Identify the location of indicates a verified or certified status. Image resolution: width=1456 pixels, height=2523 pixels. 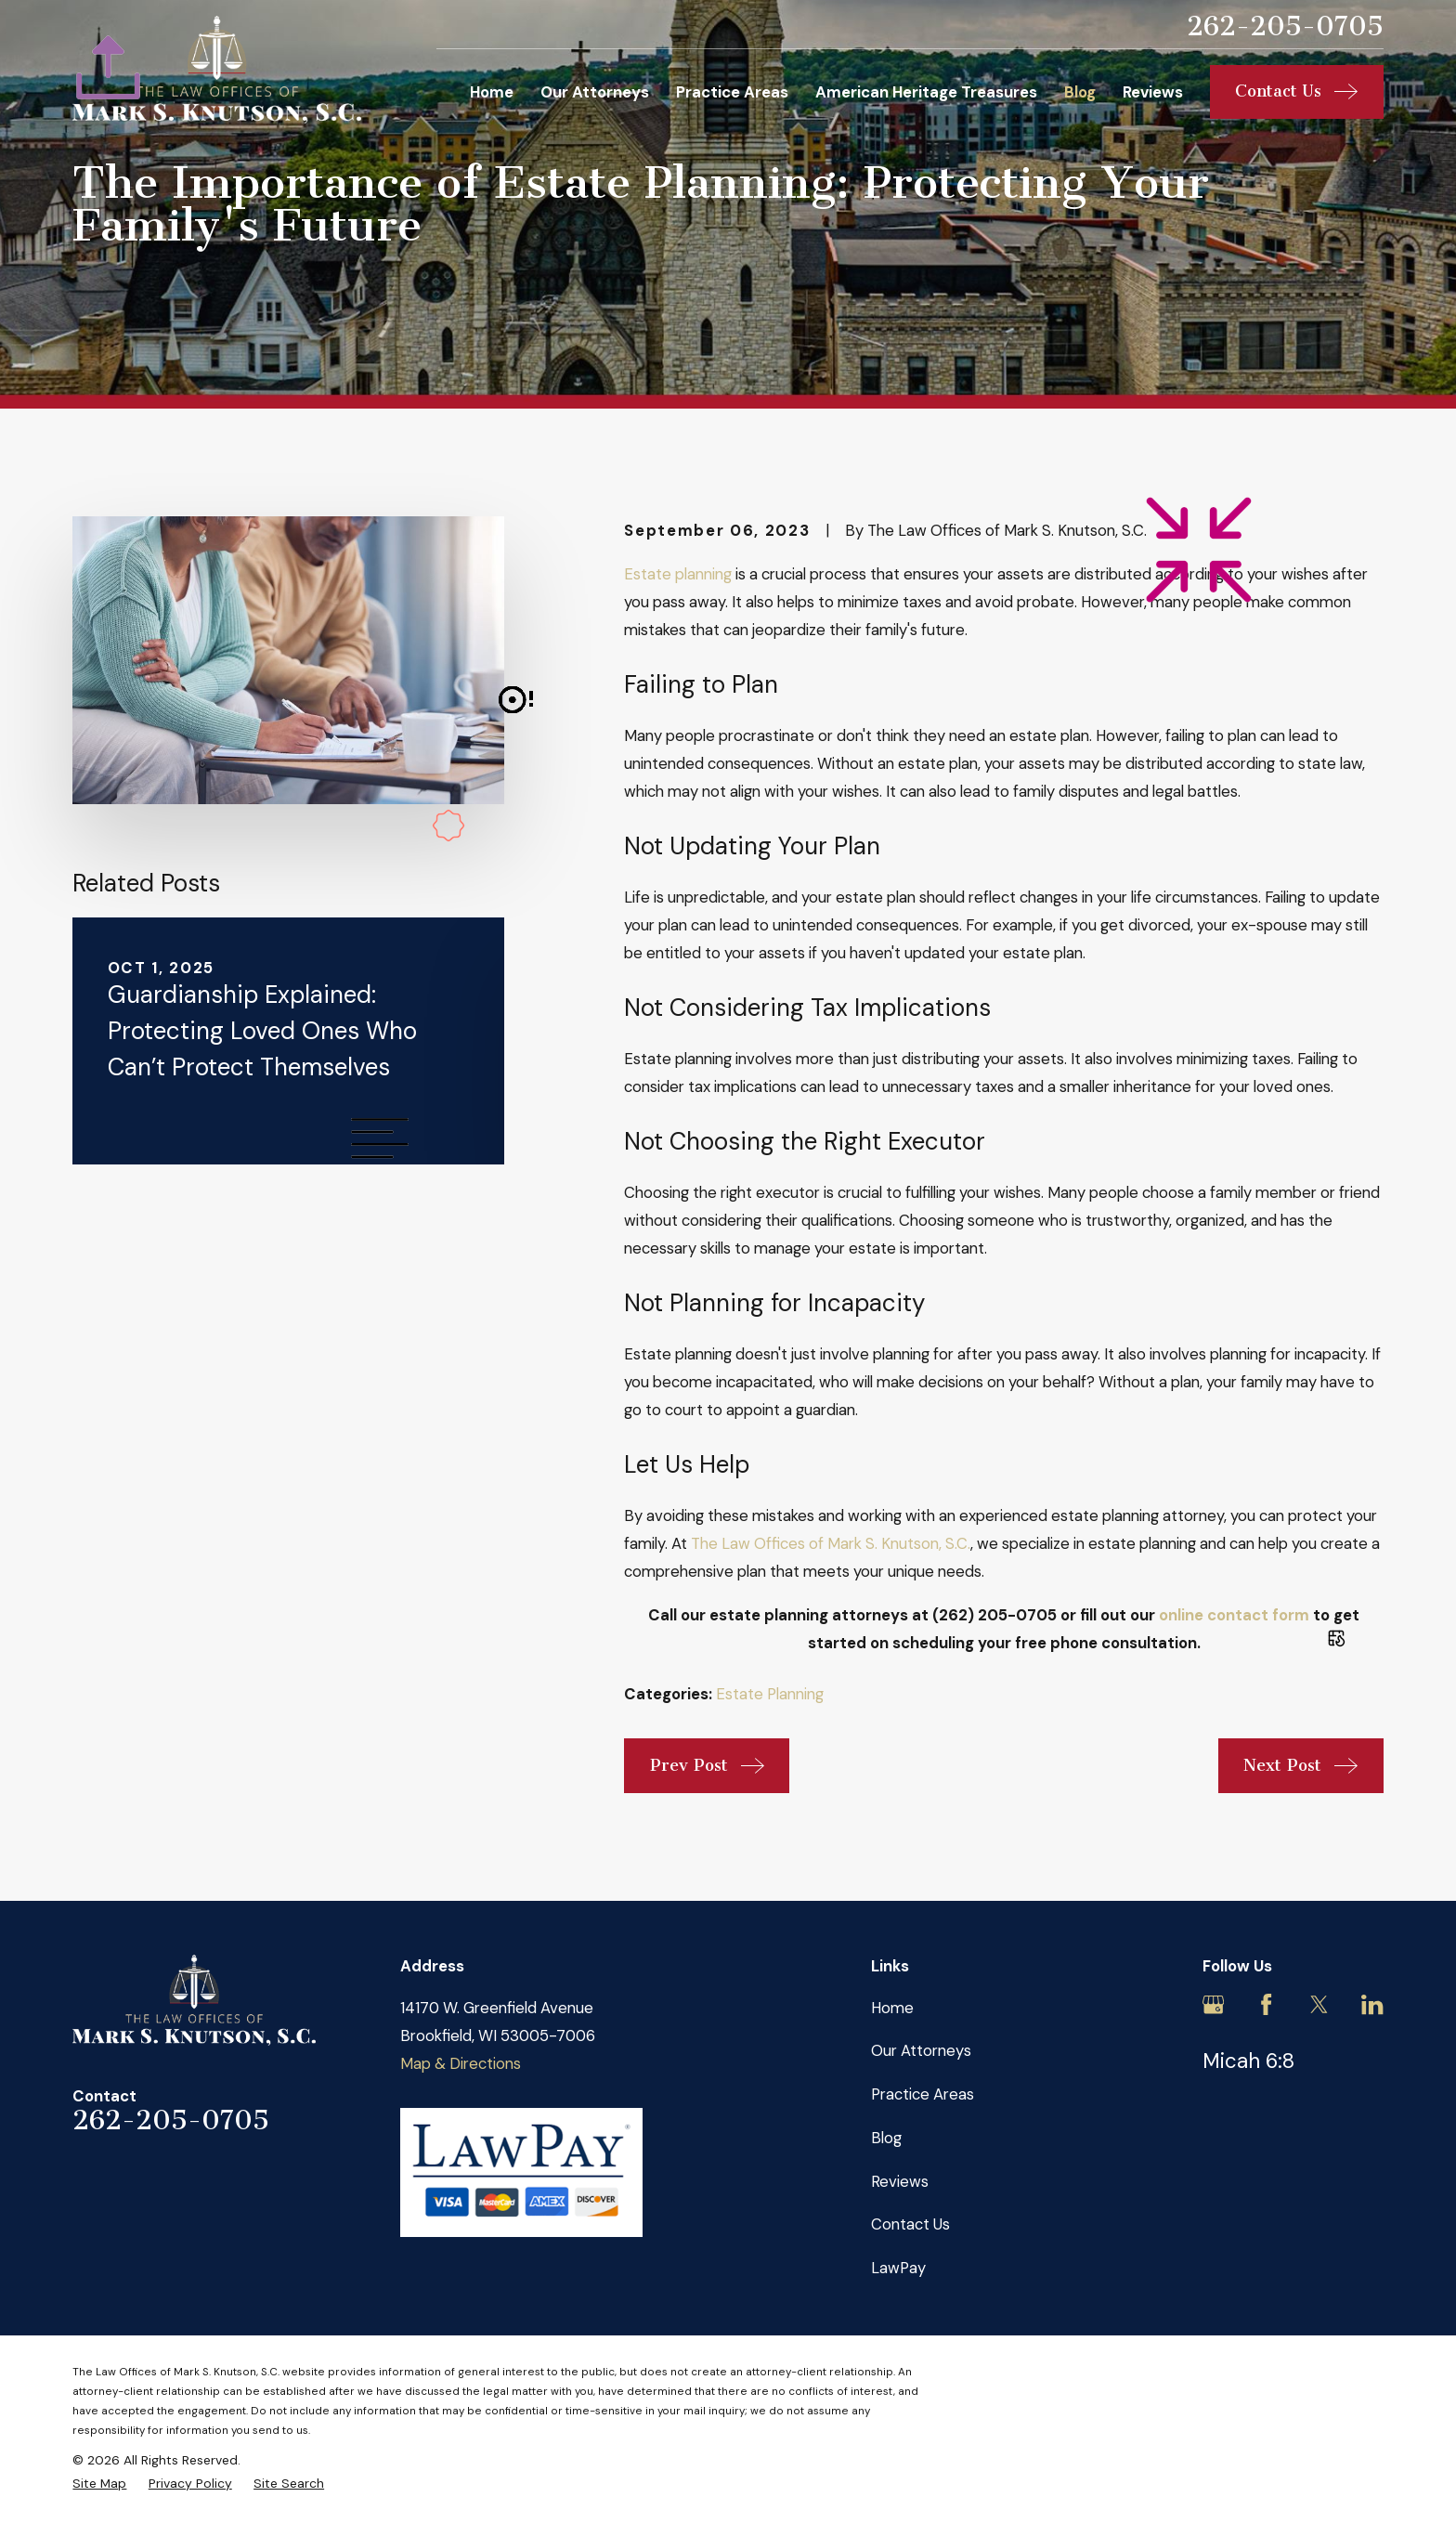
(448, 826).